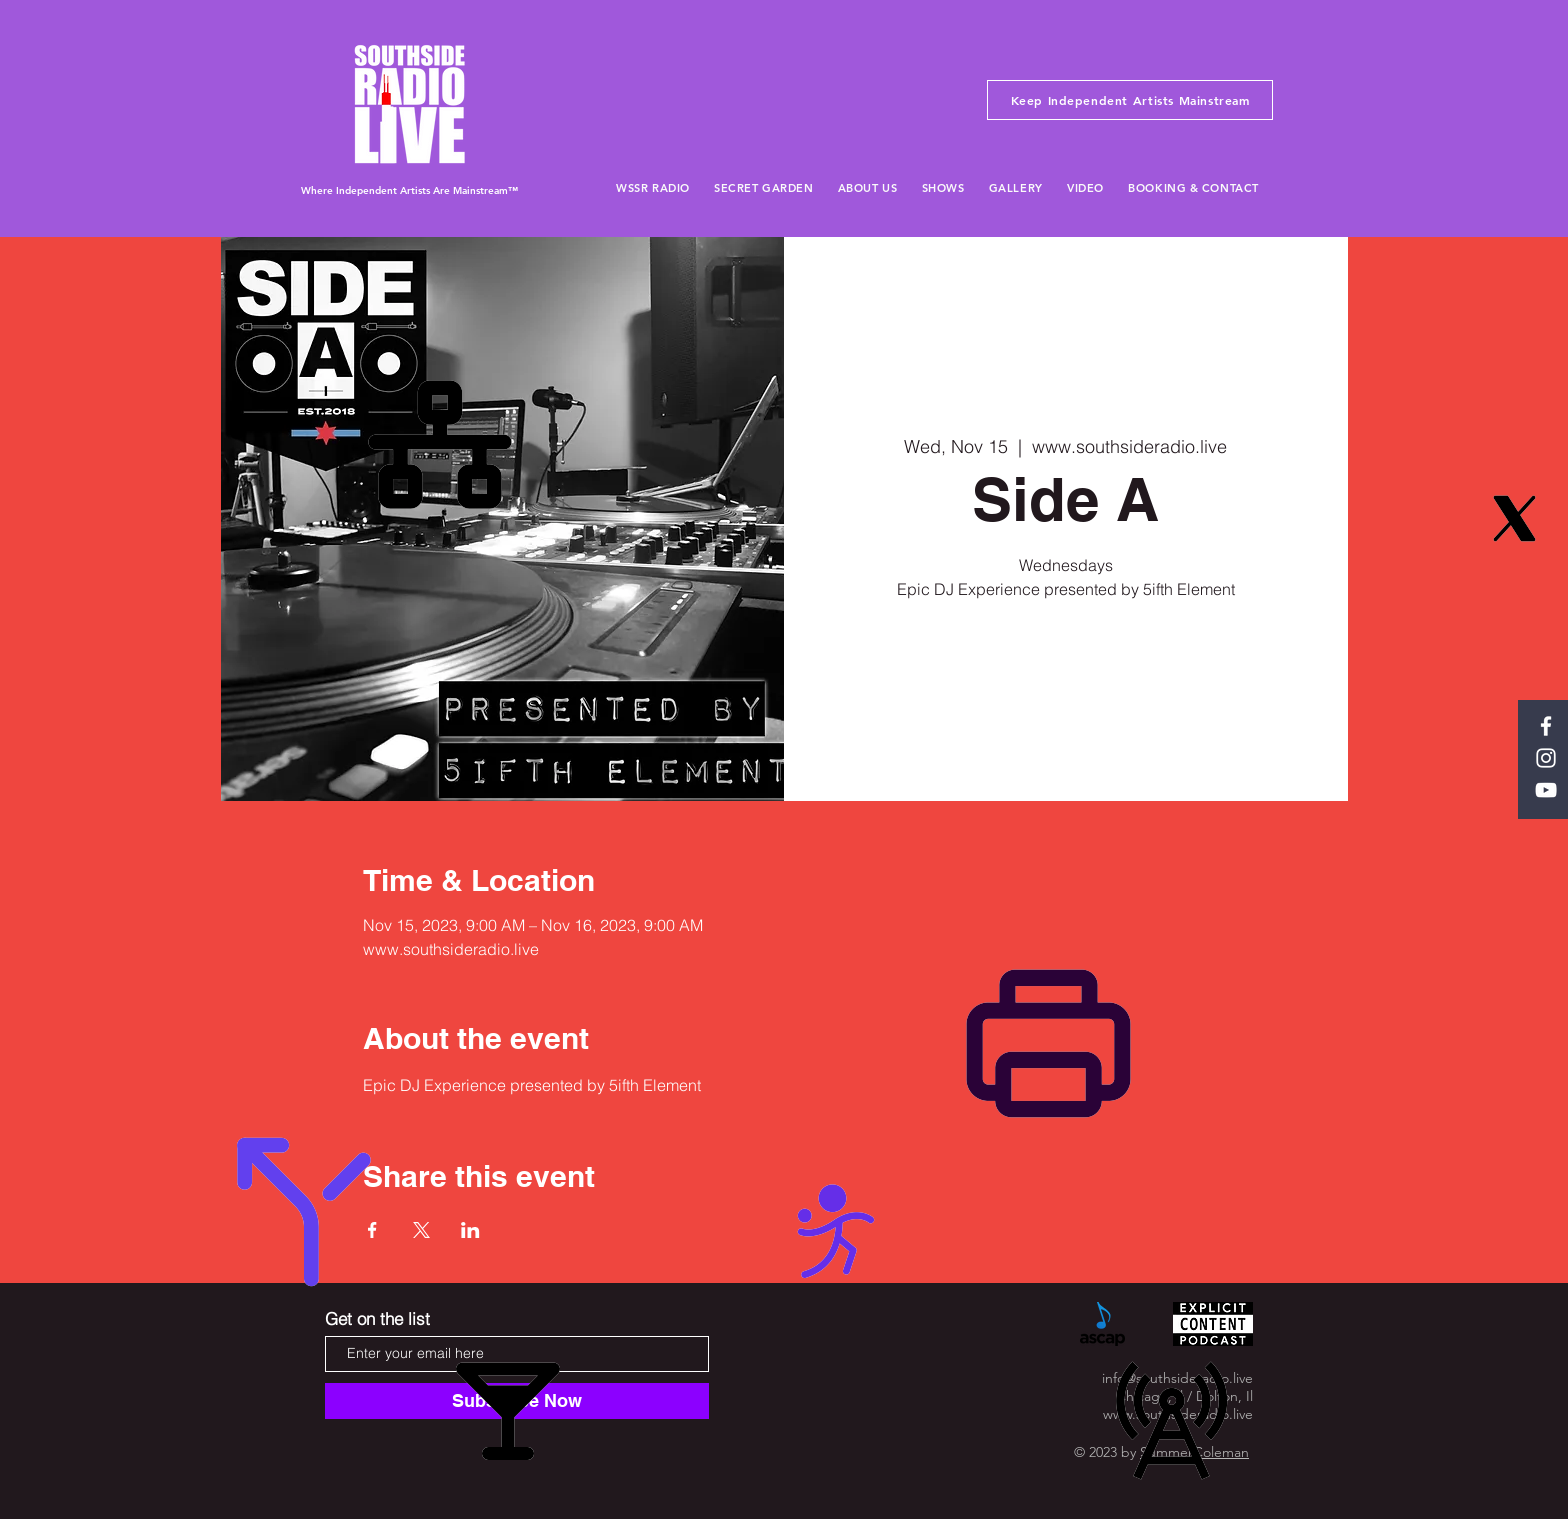 Image resolution: width=1568 pixels, height=1519 pixels. What do you see at coordinates (440, 447) in the screenshot?
I see `view network connections` at bounding box center [440, 447].